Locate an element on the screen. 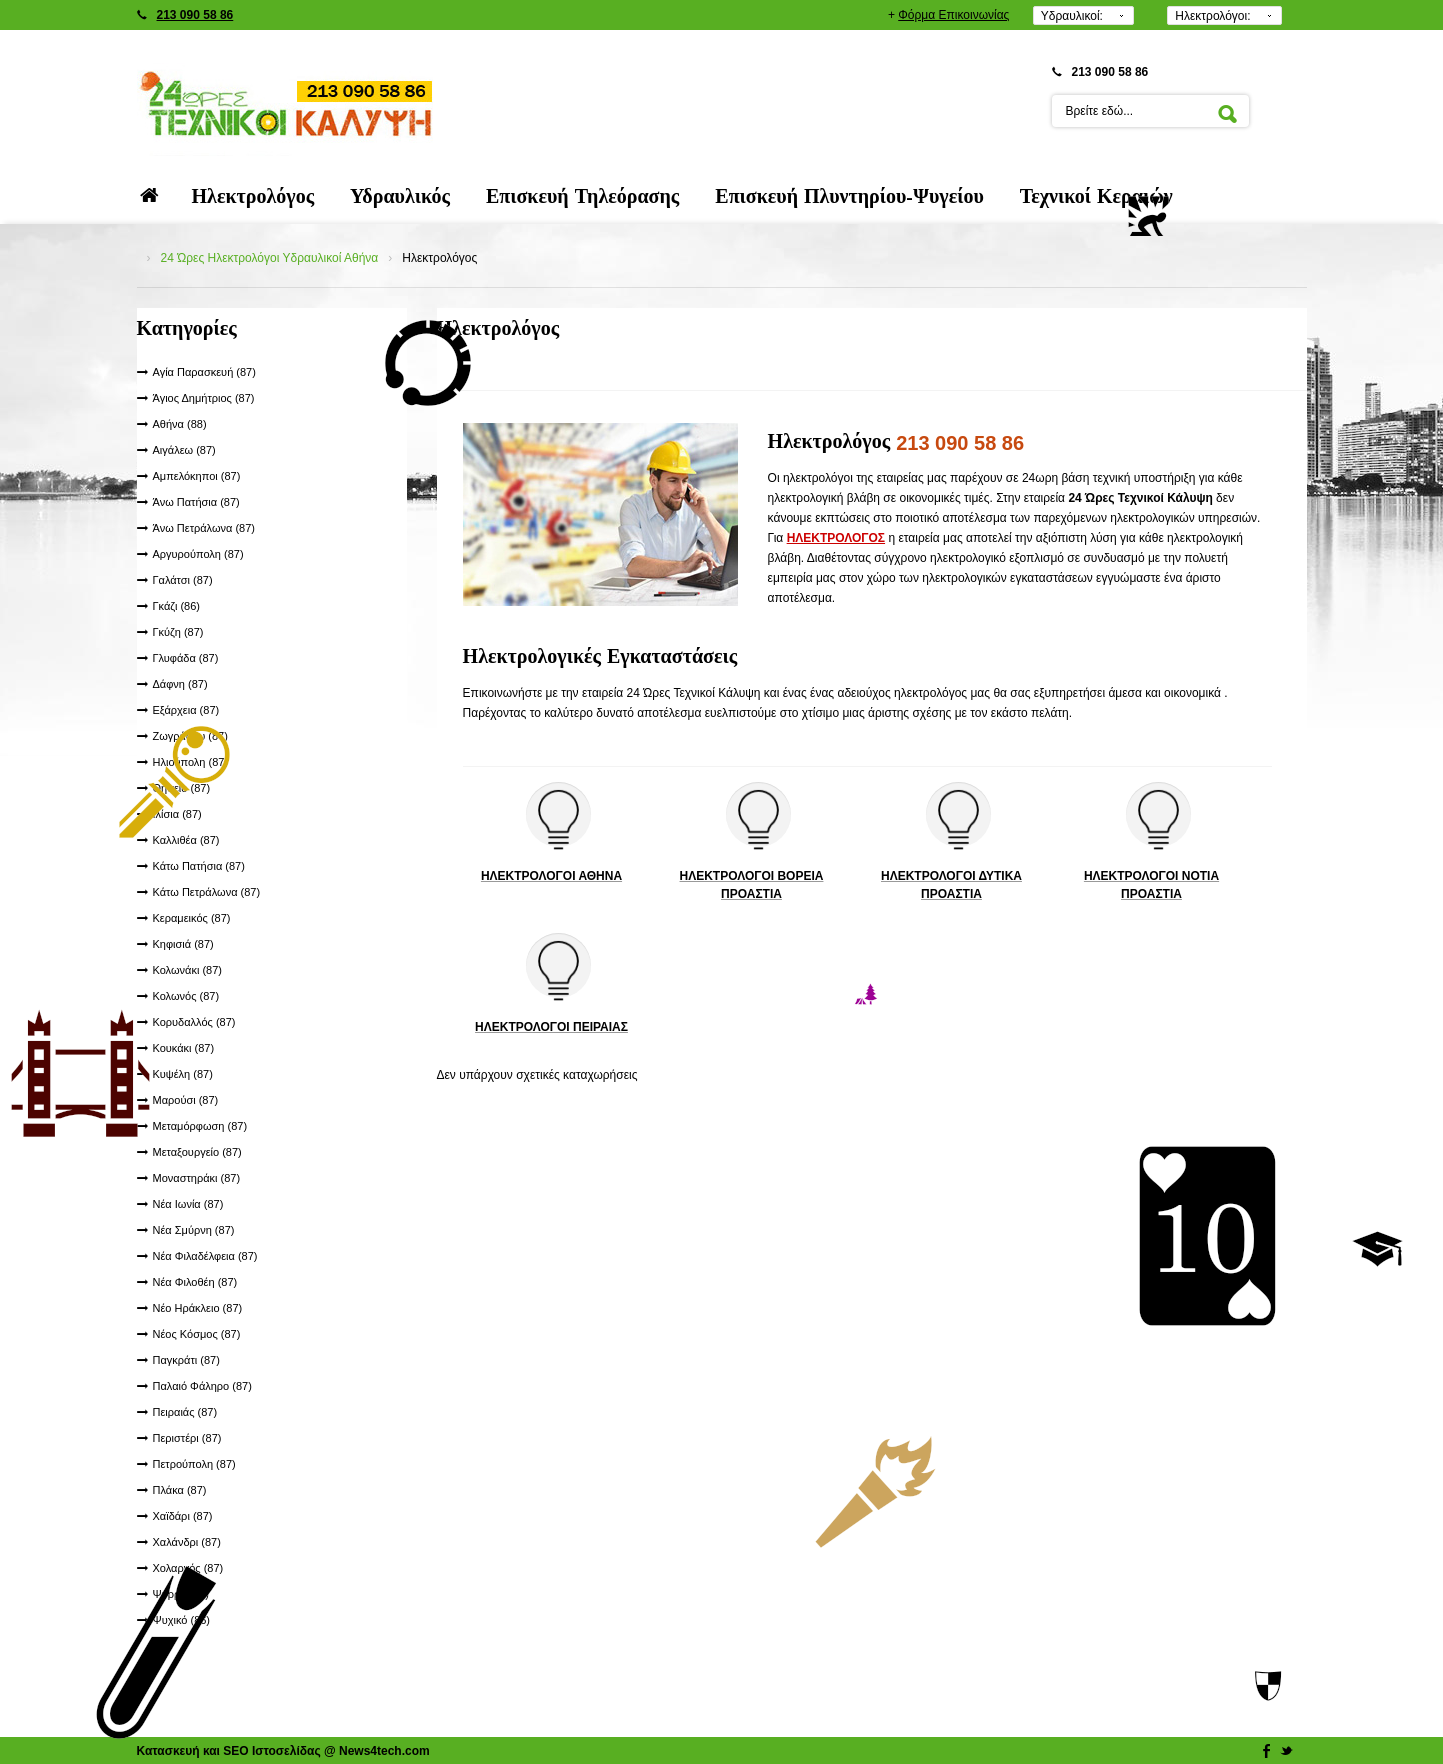 This screenshot has height=1764, width=1443. toggle flashlight or torch mode is located at coordinates (875, 1488).